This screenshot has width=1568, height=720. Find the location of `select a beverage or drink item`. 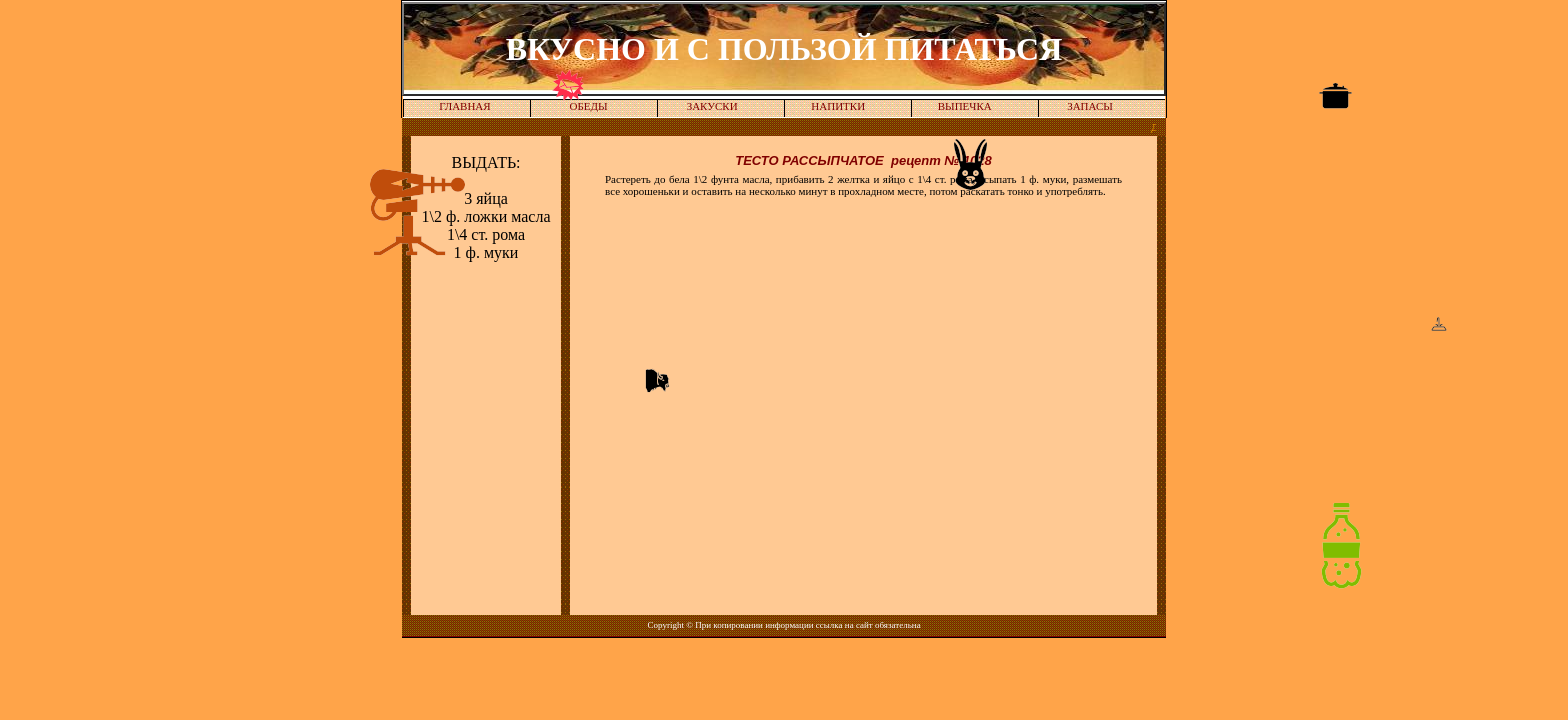

select a beverage or drink item is located at coordinates (1341, 545).